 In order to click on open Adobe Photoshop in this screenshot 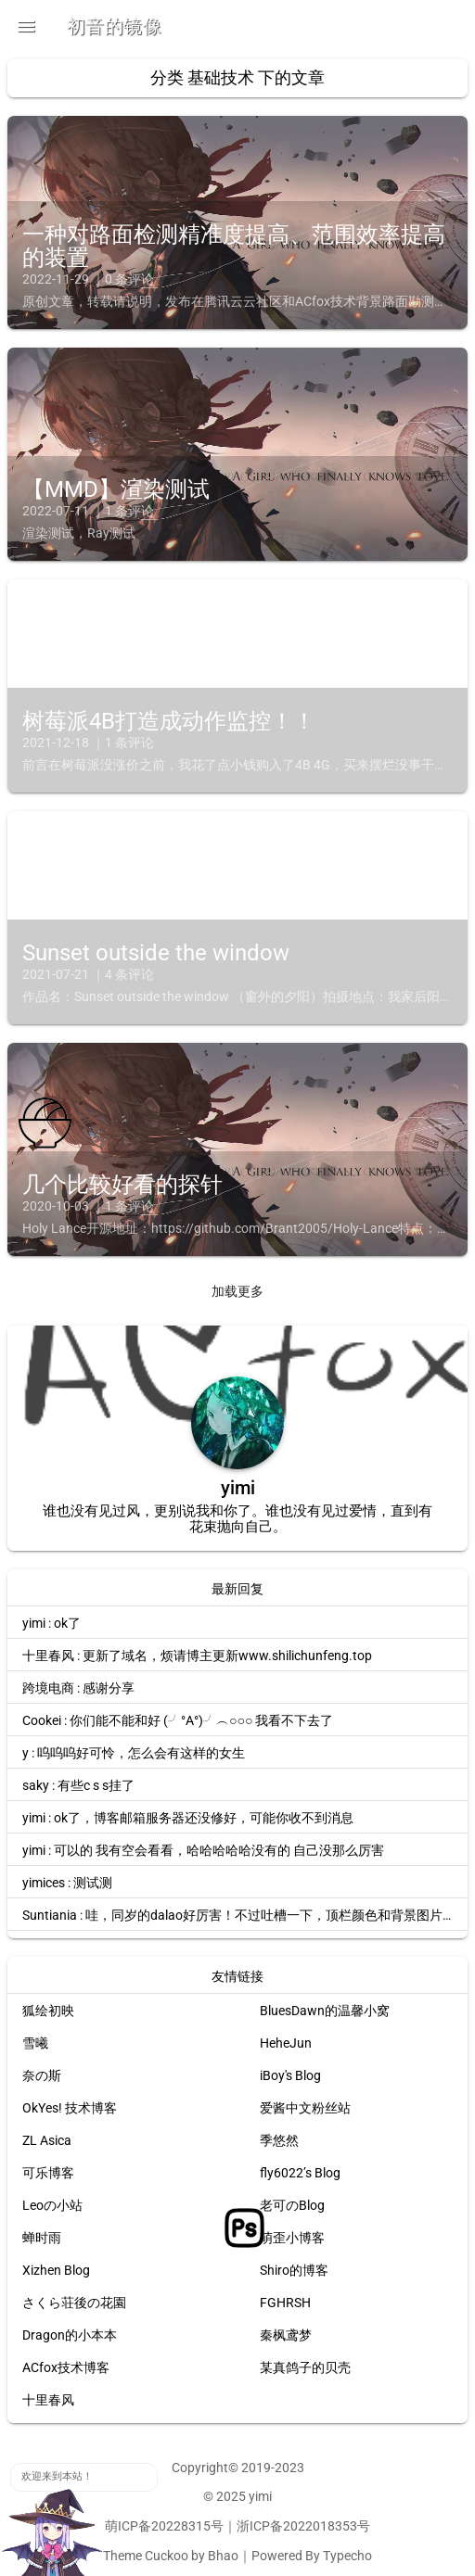, I will do `click(244, 2227)`.